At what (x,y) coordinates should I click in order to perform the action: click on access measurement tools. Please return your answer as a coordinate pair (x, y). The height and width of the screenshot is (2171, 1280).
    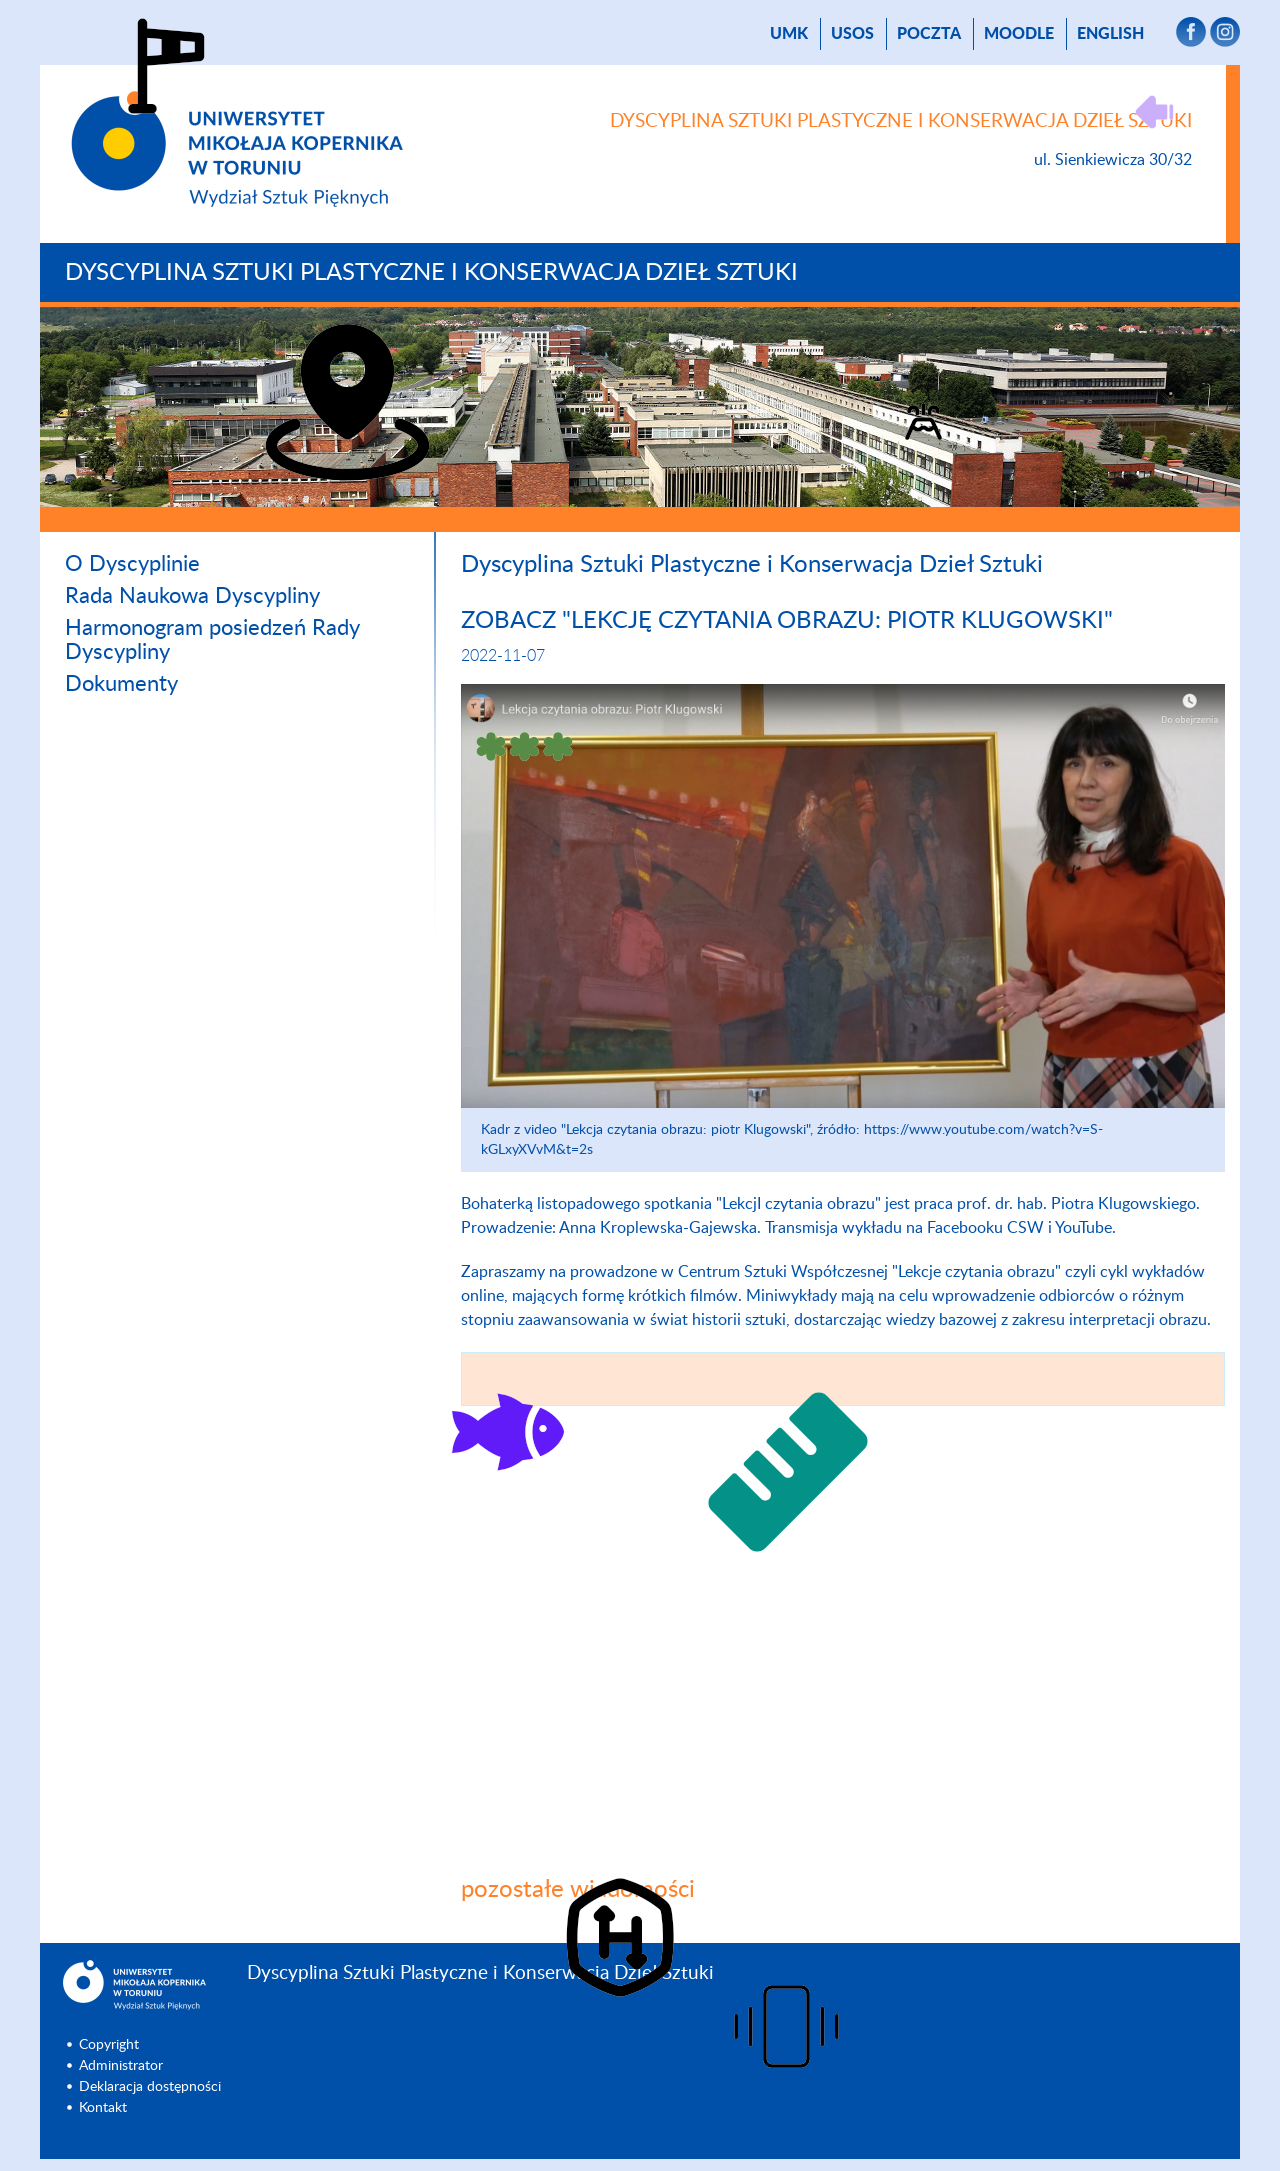
    Looking at the image, I should click on (788, 1472).